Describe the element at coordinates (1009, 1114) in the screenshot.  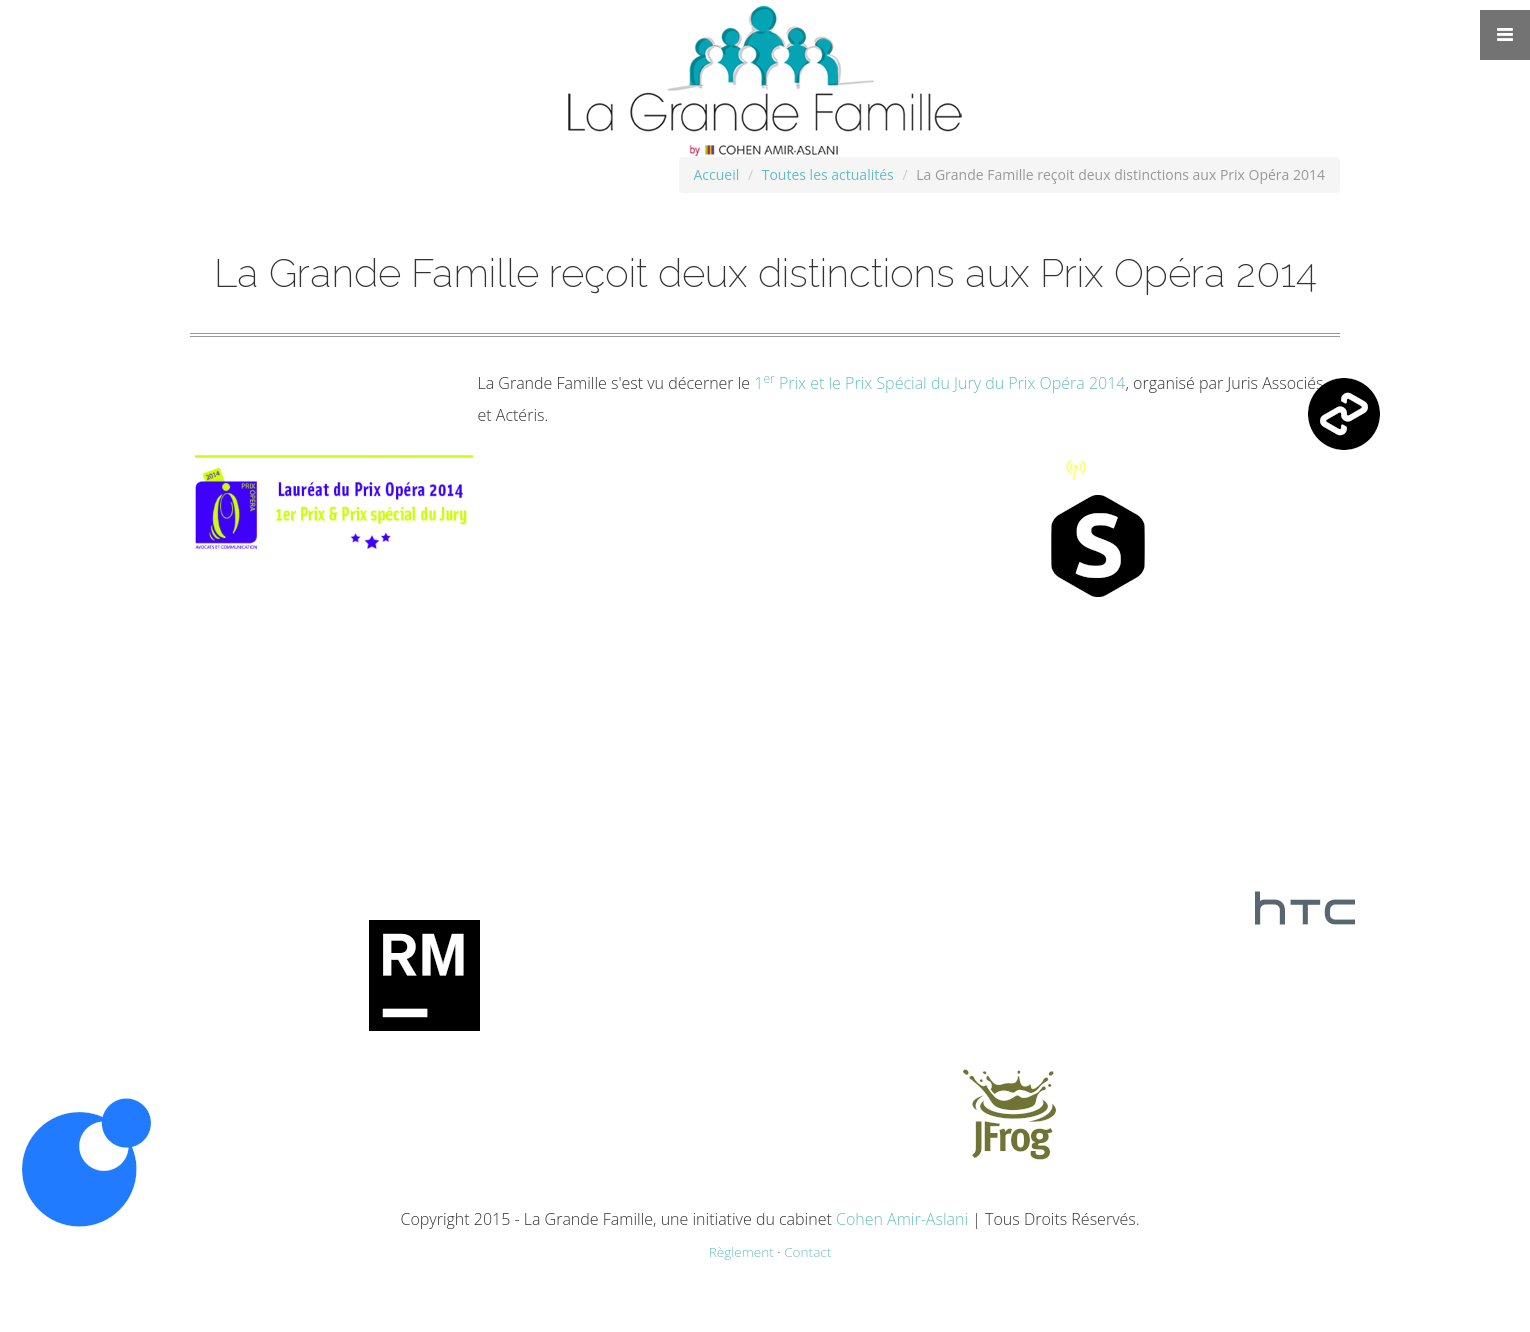
I see `navigate to JFrog DevOps platform` at that location.